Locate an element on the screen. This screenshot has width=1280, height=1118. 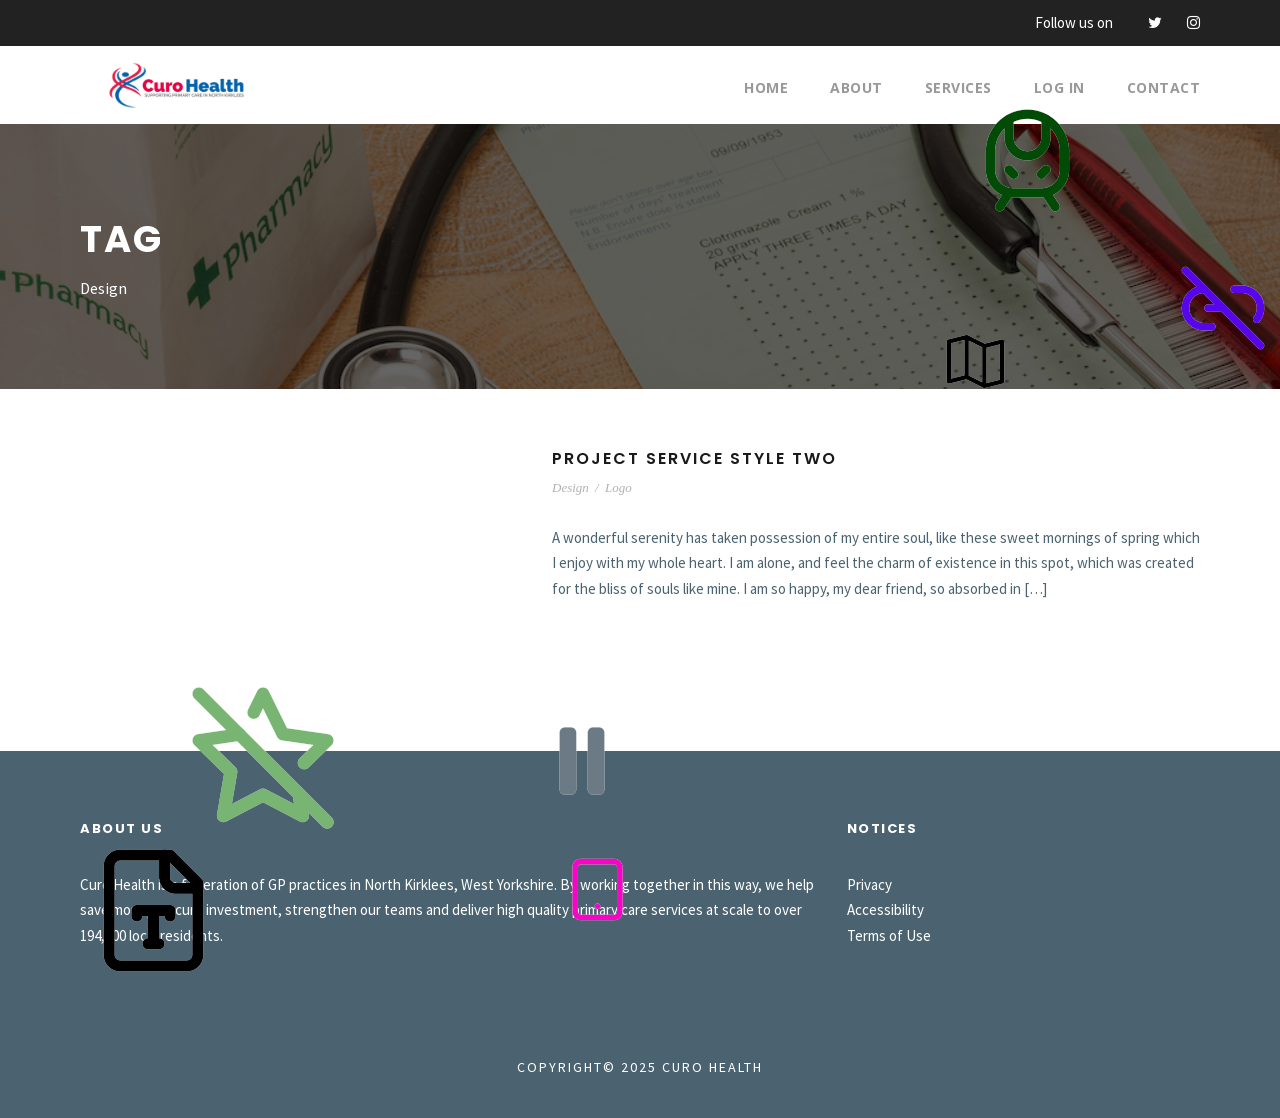
view train or rail transit options is located at coordinates (1027, 160).